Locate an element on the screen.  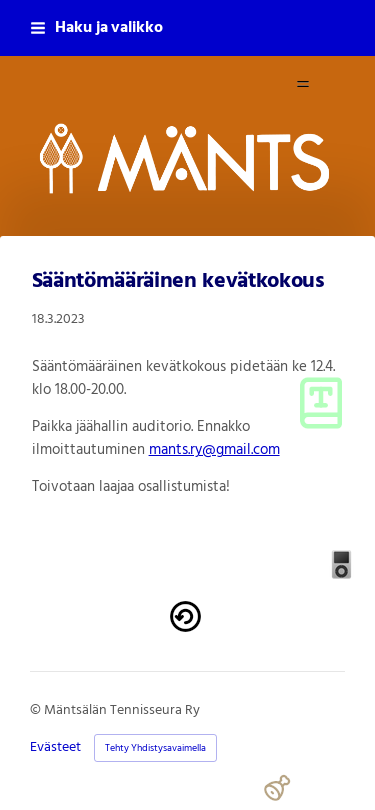
access text formatting options is located at coordinates (321, 403).